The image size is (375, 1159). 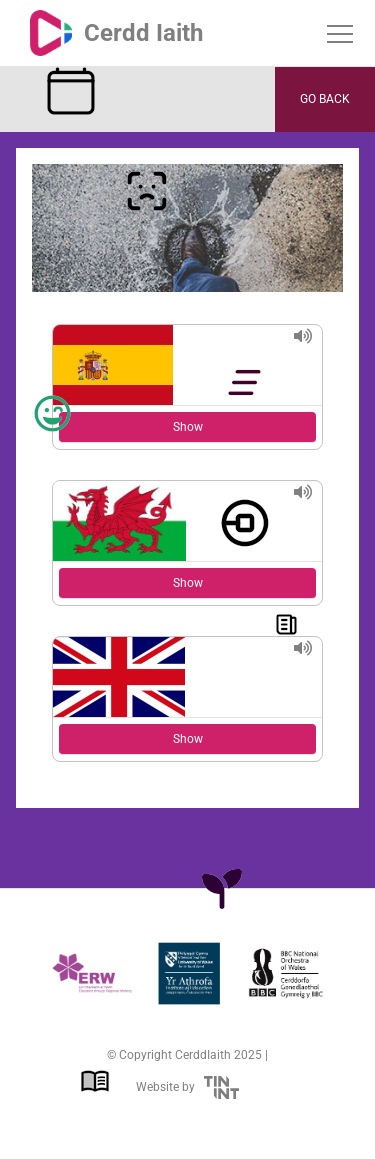 I want to click on insert a winking emoji into text, so click(x=52, y=413).